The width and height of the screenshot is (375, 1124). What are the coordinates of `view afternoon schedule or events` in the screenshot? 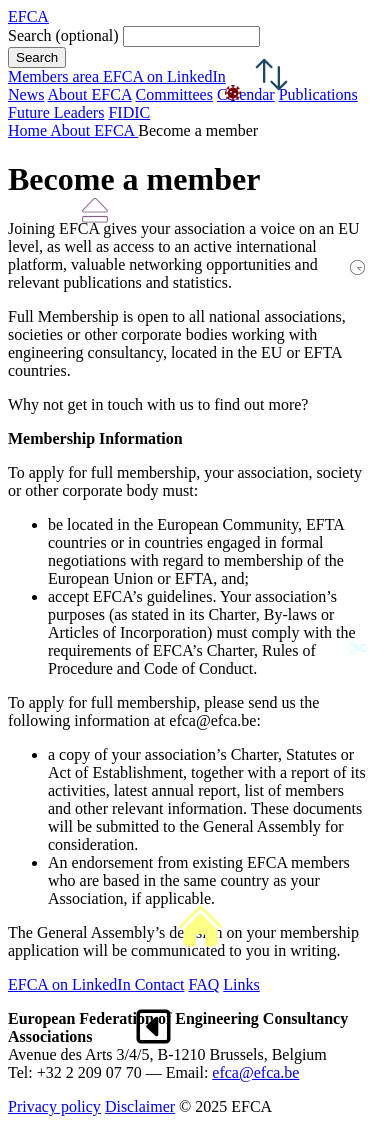 It's located at (357, 267).